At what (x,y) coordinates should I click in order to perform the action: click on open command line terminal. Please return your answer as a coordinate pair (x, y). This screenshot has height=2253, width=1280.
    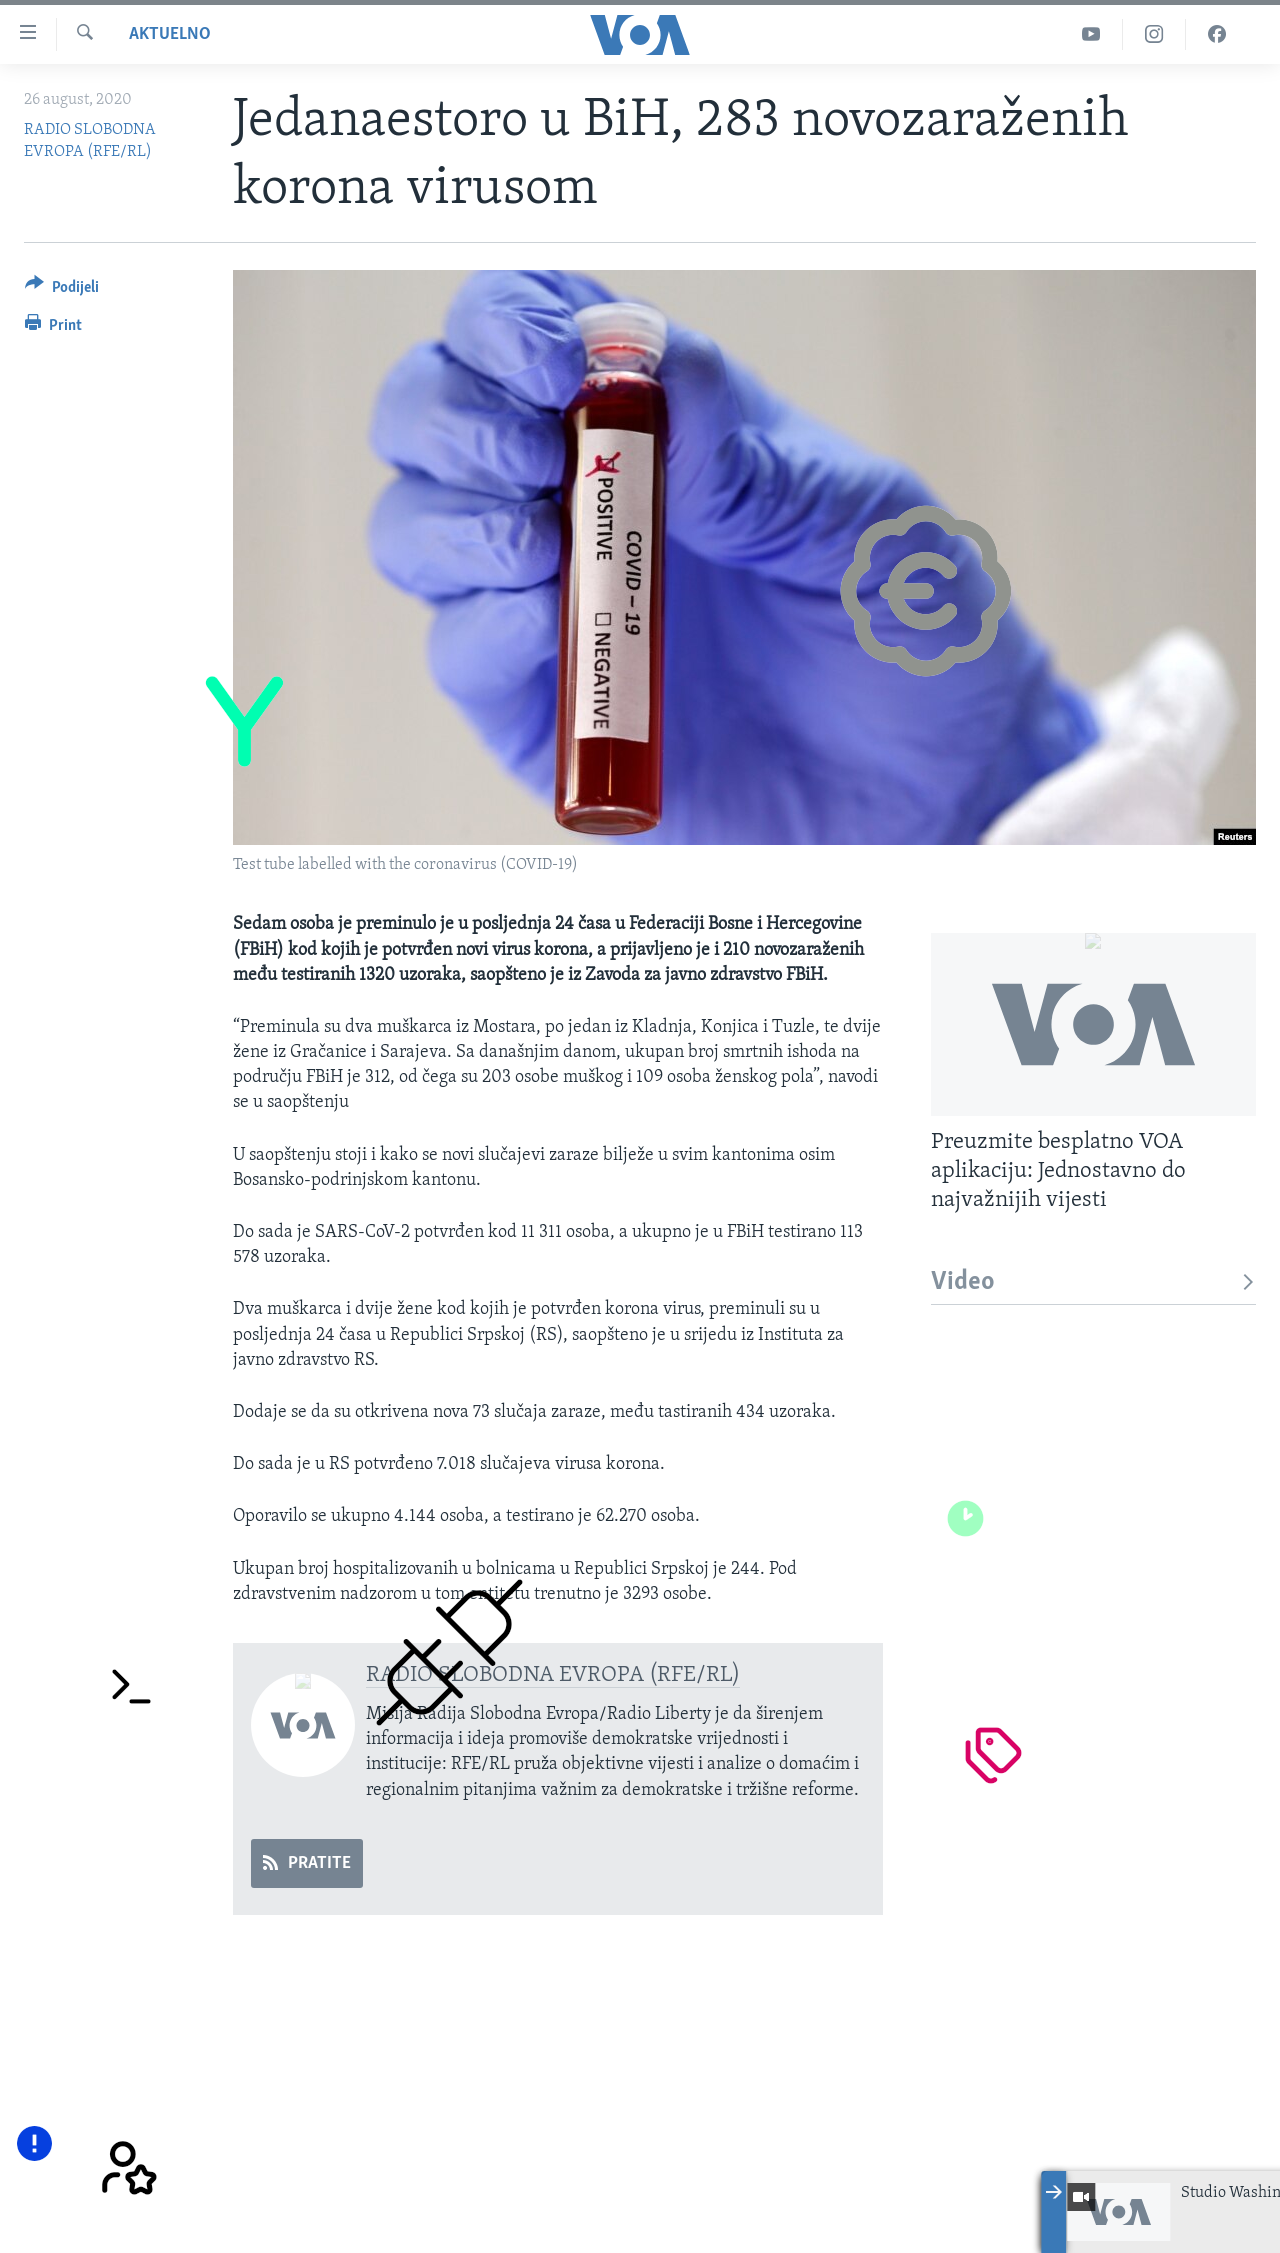
    Looking at the image, I should click on (131, 1686).